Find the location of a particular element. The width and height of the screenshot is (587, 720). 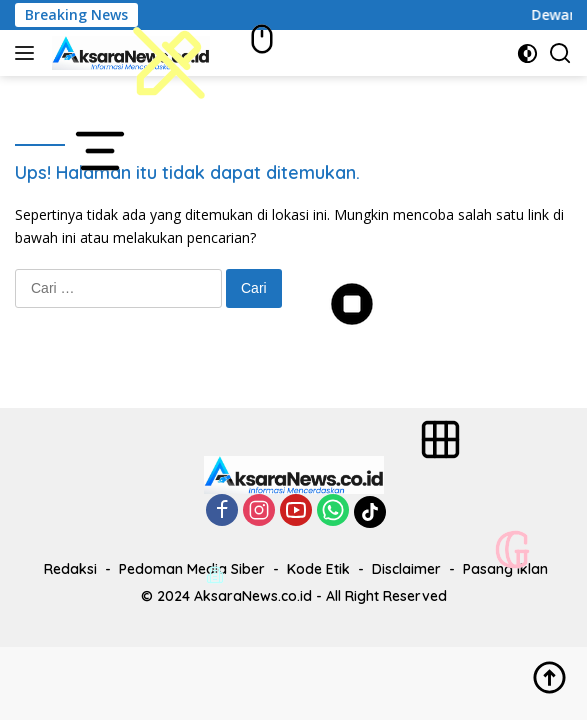

link to The Guardian news website is located at coordinates (512, 549).